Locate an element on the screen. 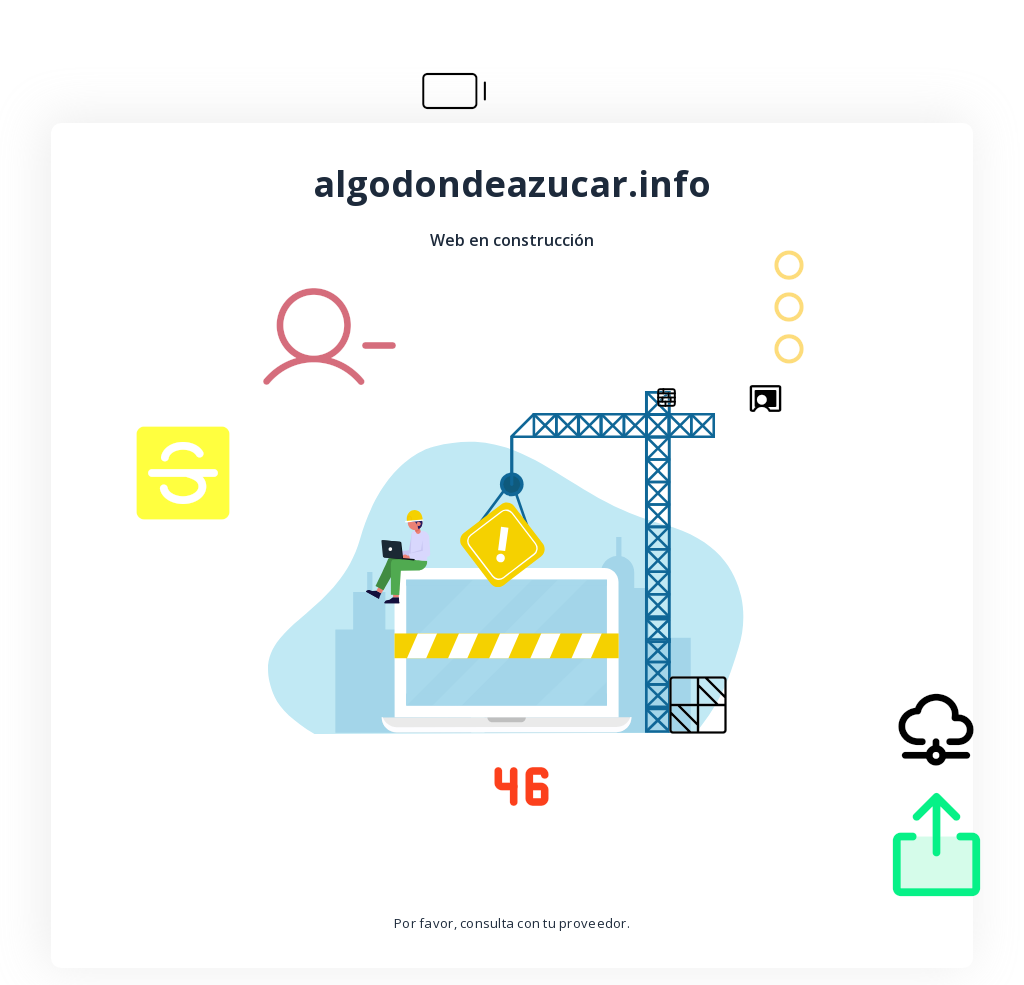  apply strikethrough formatting to selected text is located at coordinates (183, 473).